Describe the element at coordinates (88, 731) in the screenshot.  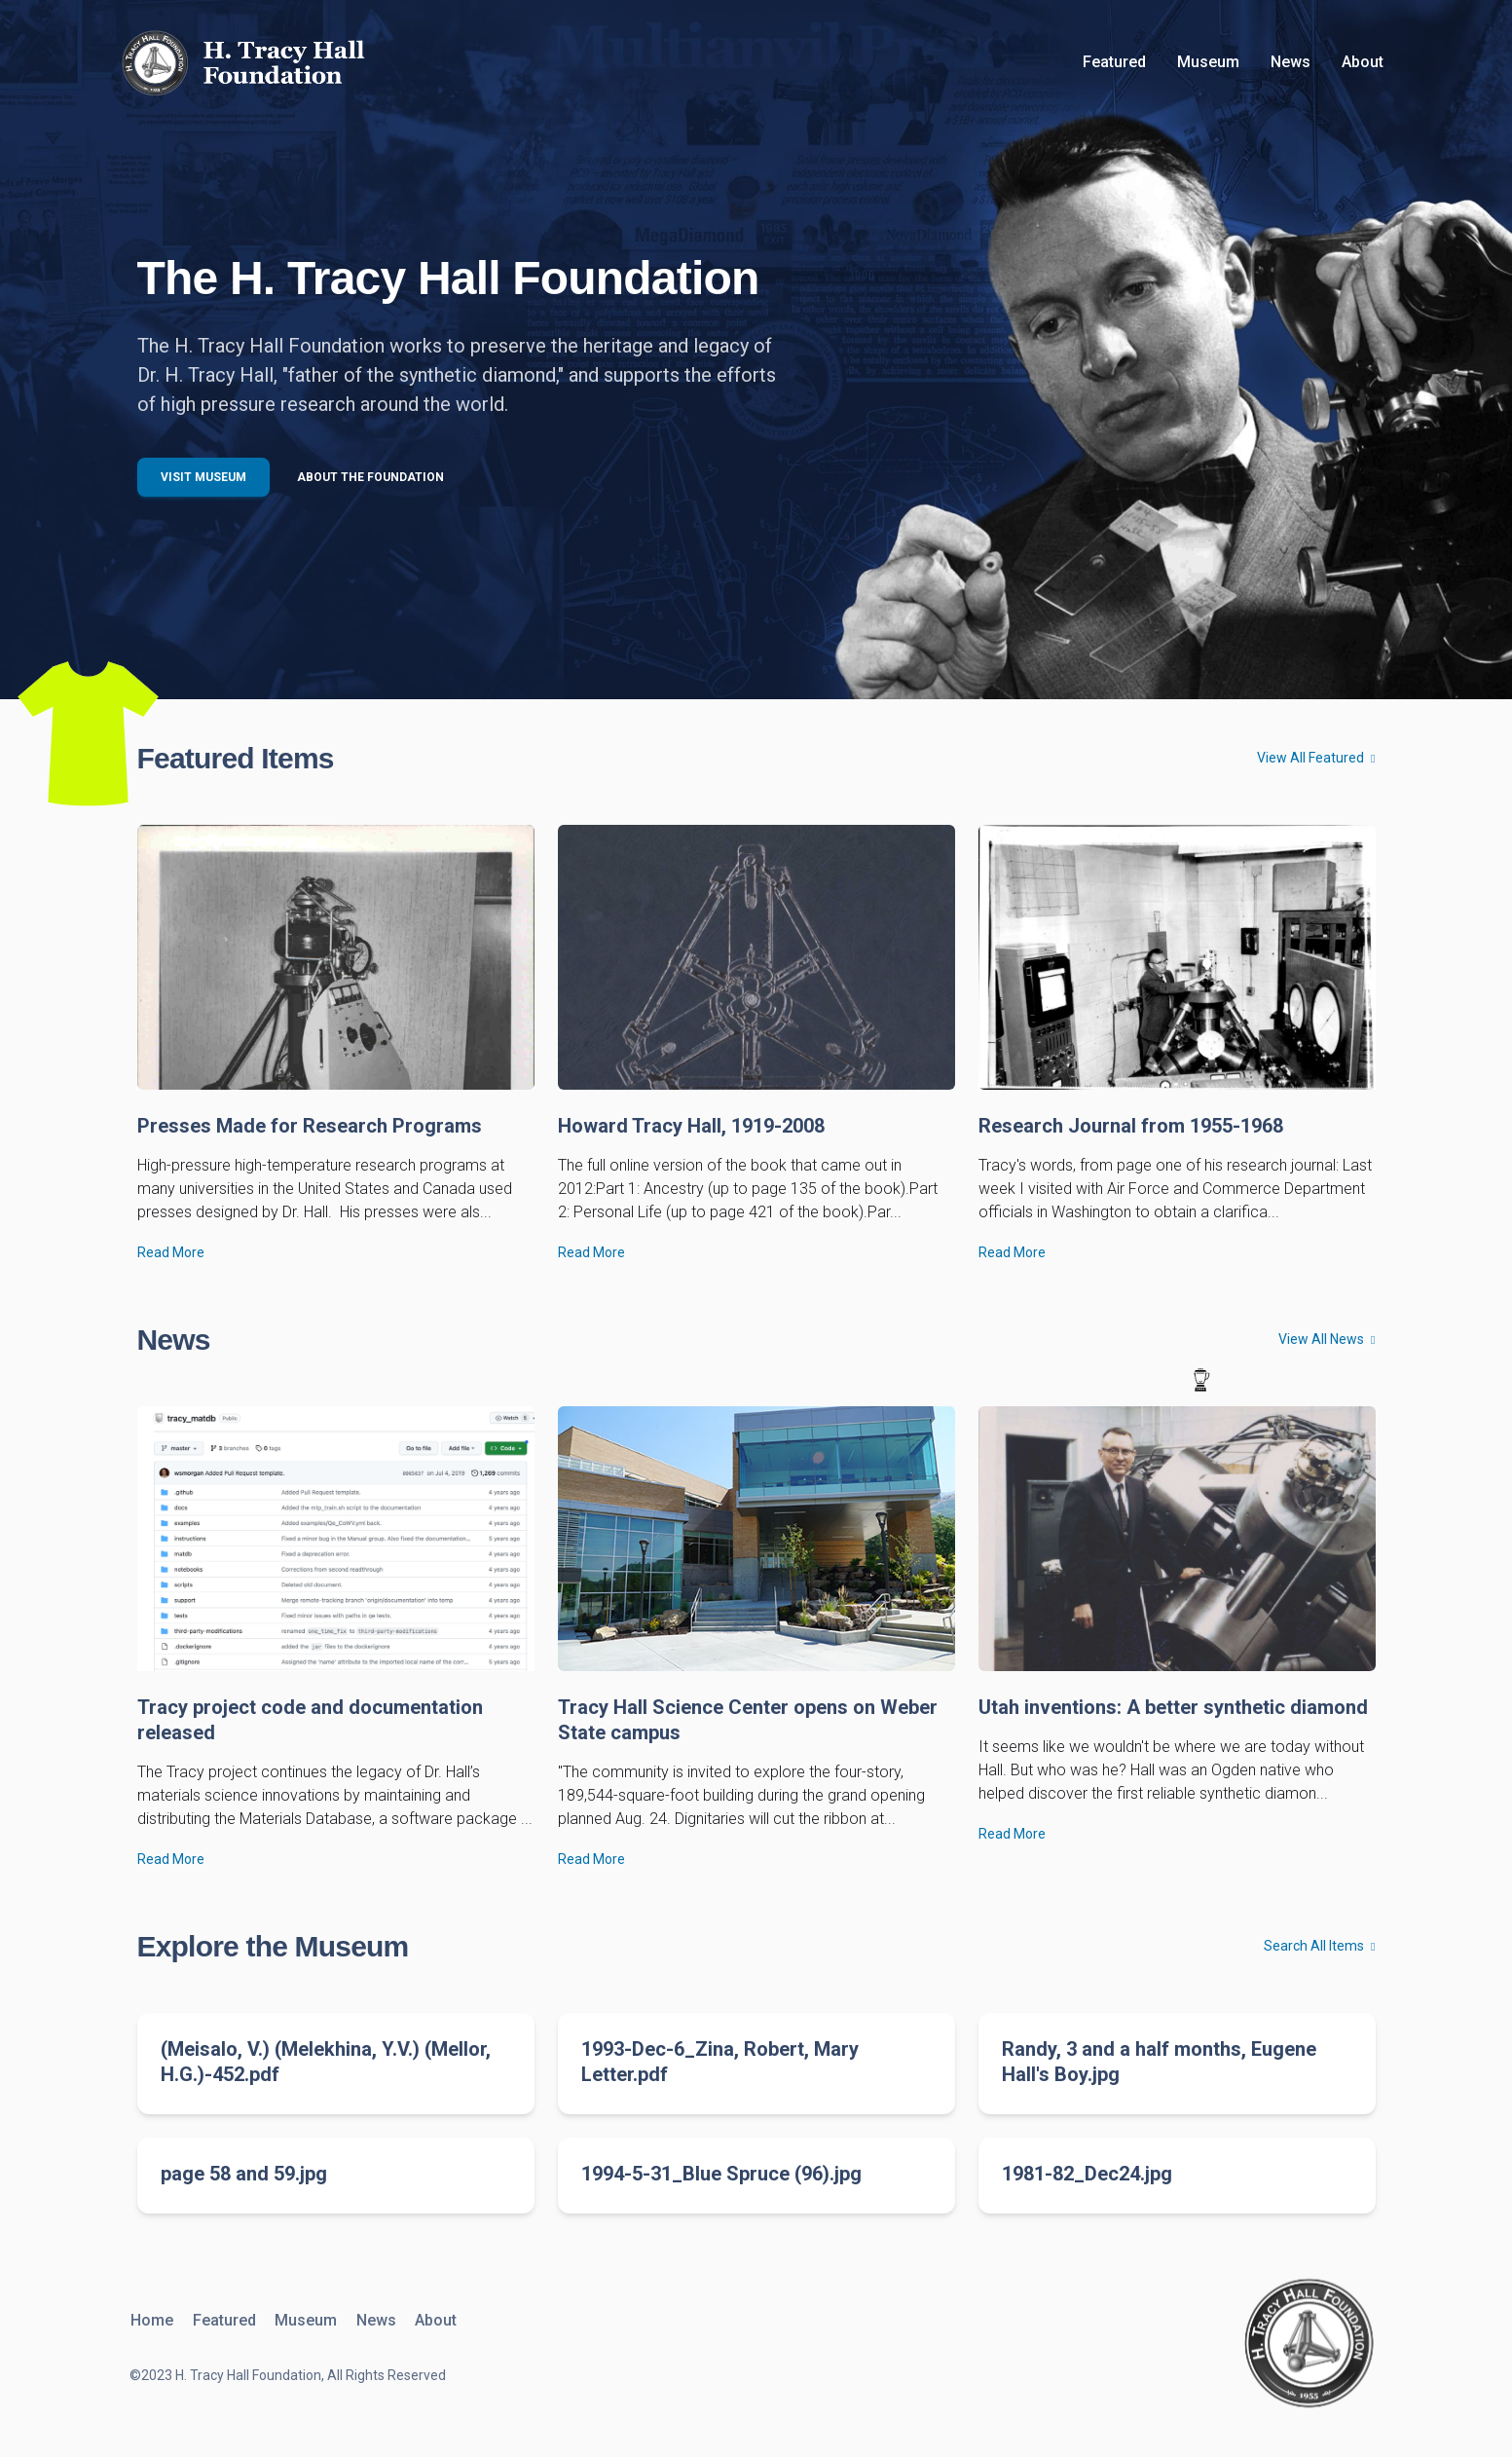
I see `browse clothing or apparel items` at that location.